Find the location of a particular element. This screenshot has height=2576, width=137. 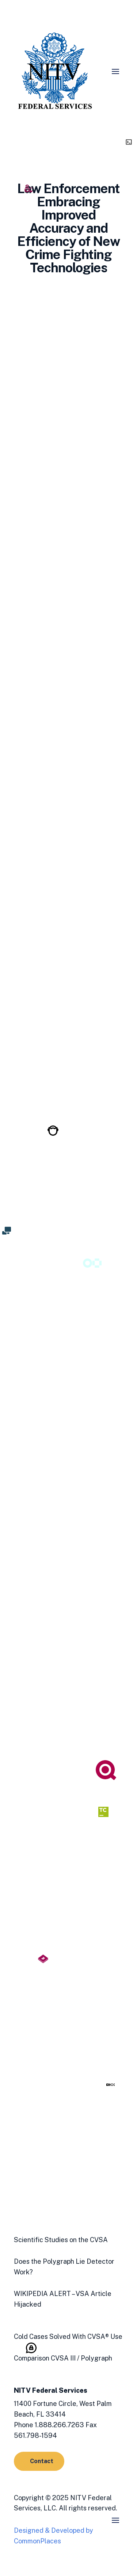

start a private or encrypted conversation is located at coordinates (31, 2348).